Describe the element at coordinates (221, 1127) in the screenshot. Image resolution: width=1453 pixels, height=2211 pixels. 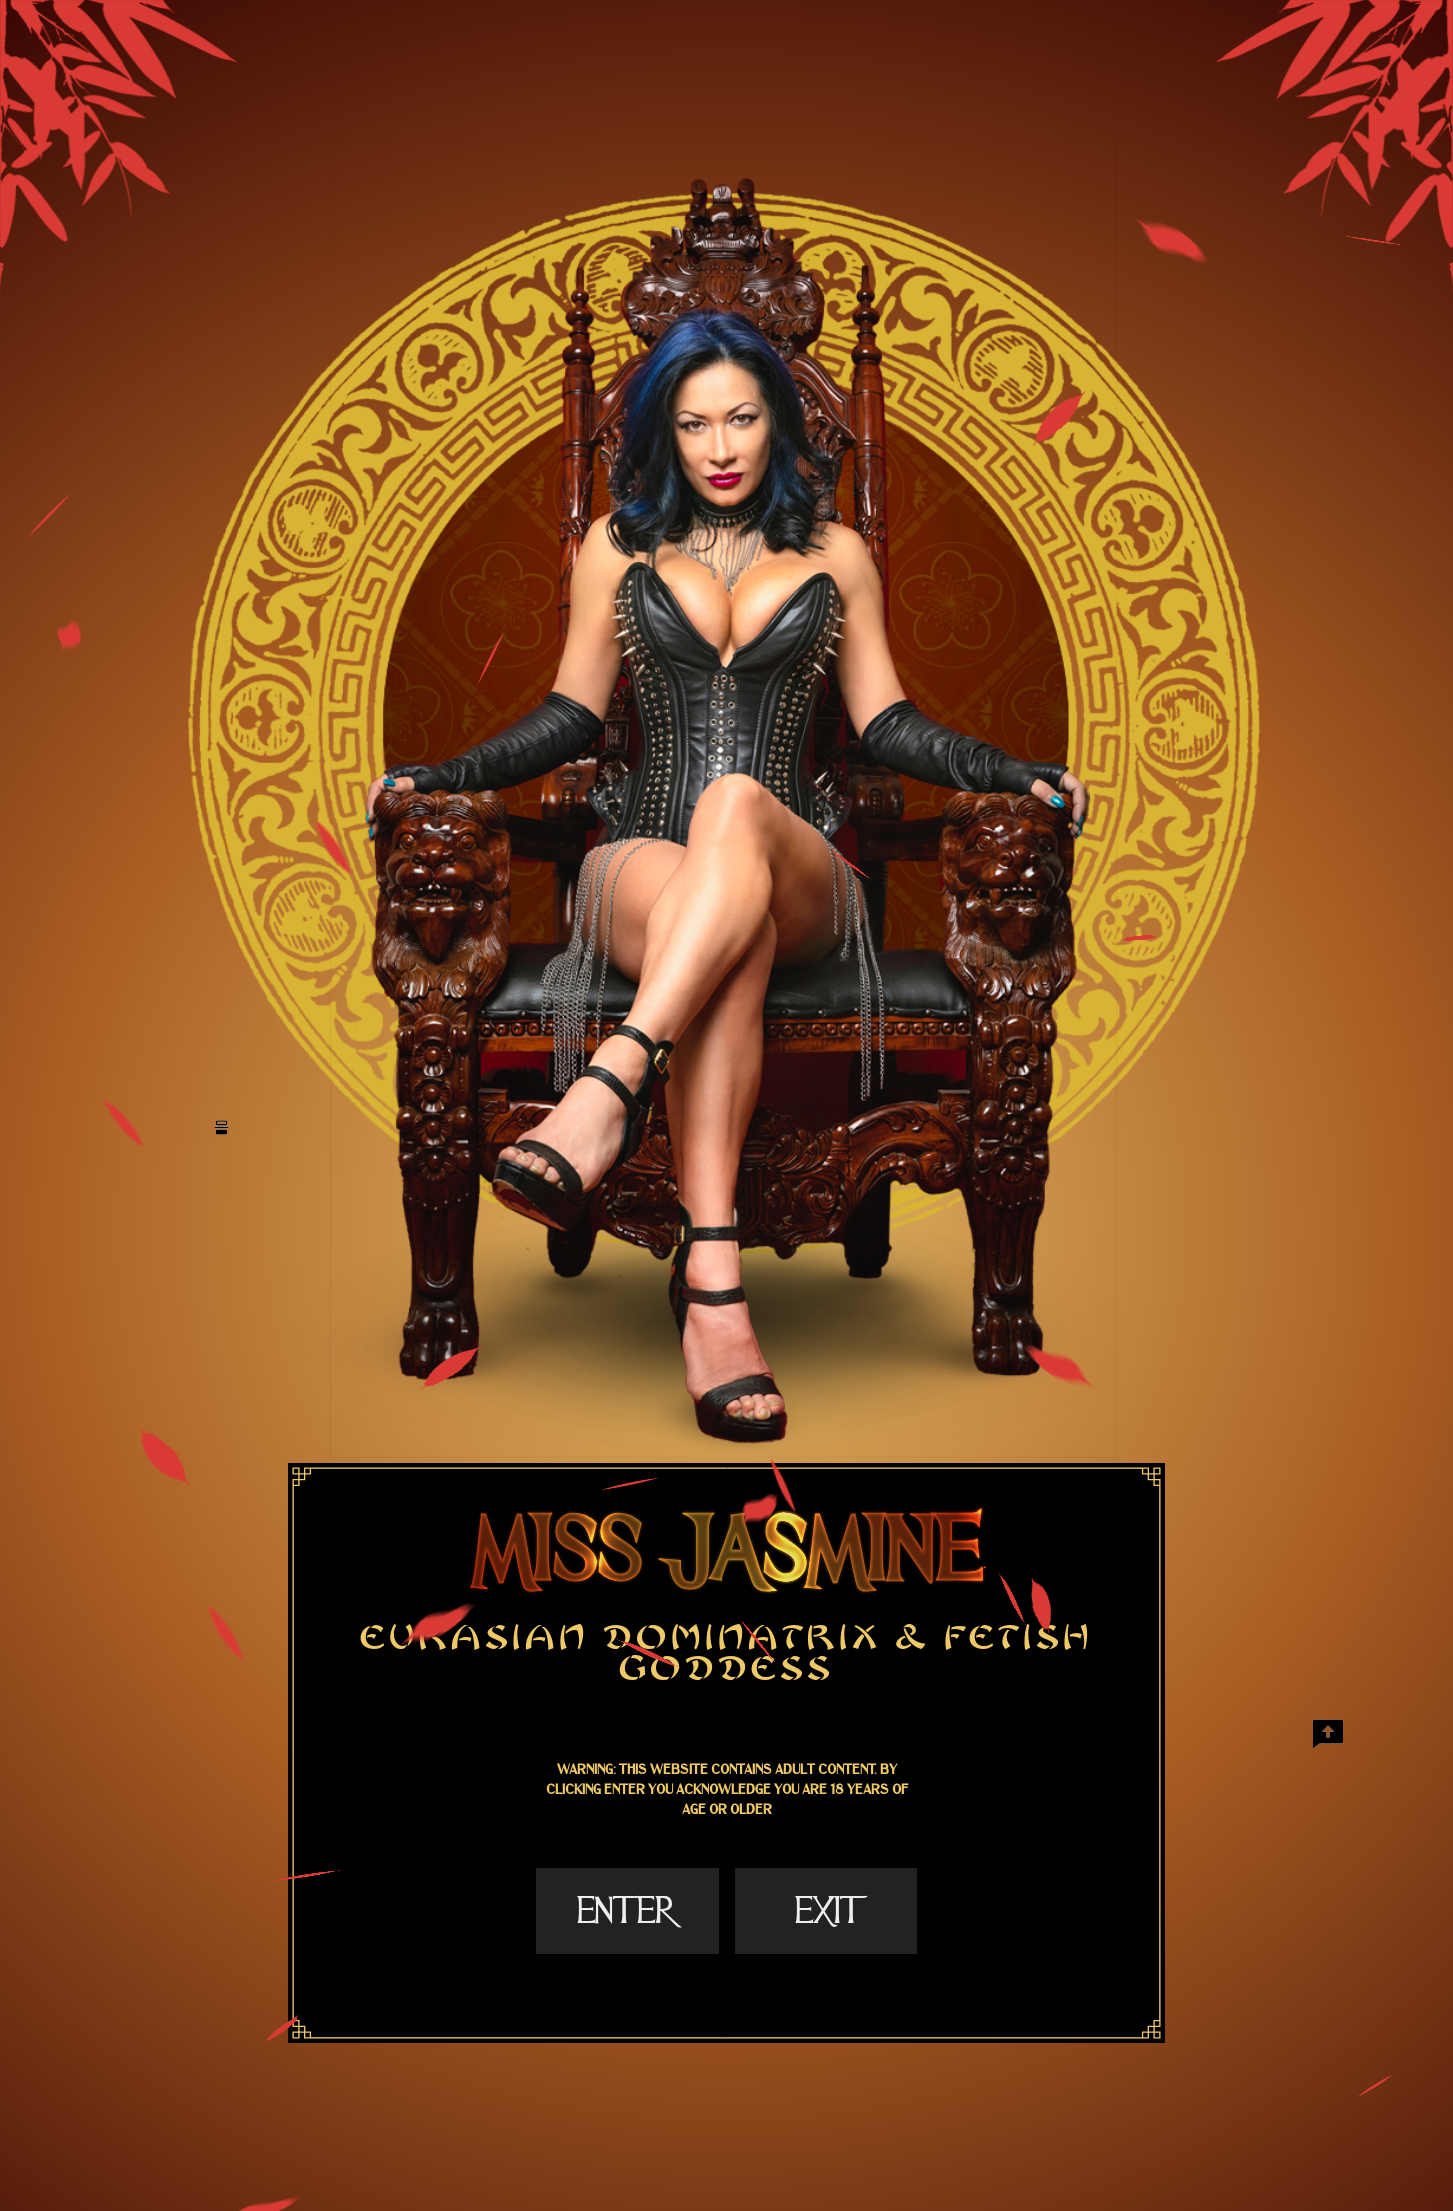
I see `flip content vertically` at that location.